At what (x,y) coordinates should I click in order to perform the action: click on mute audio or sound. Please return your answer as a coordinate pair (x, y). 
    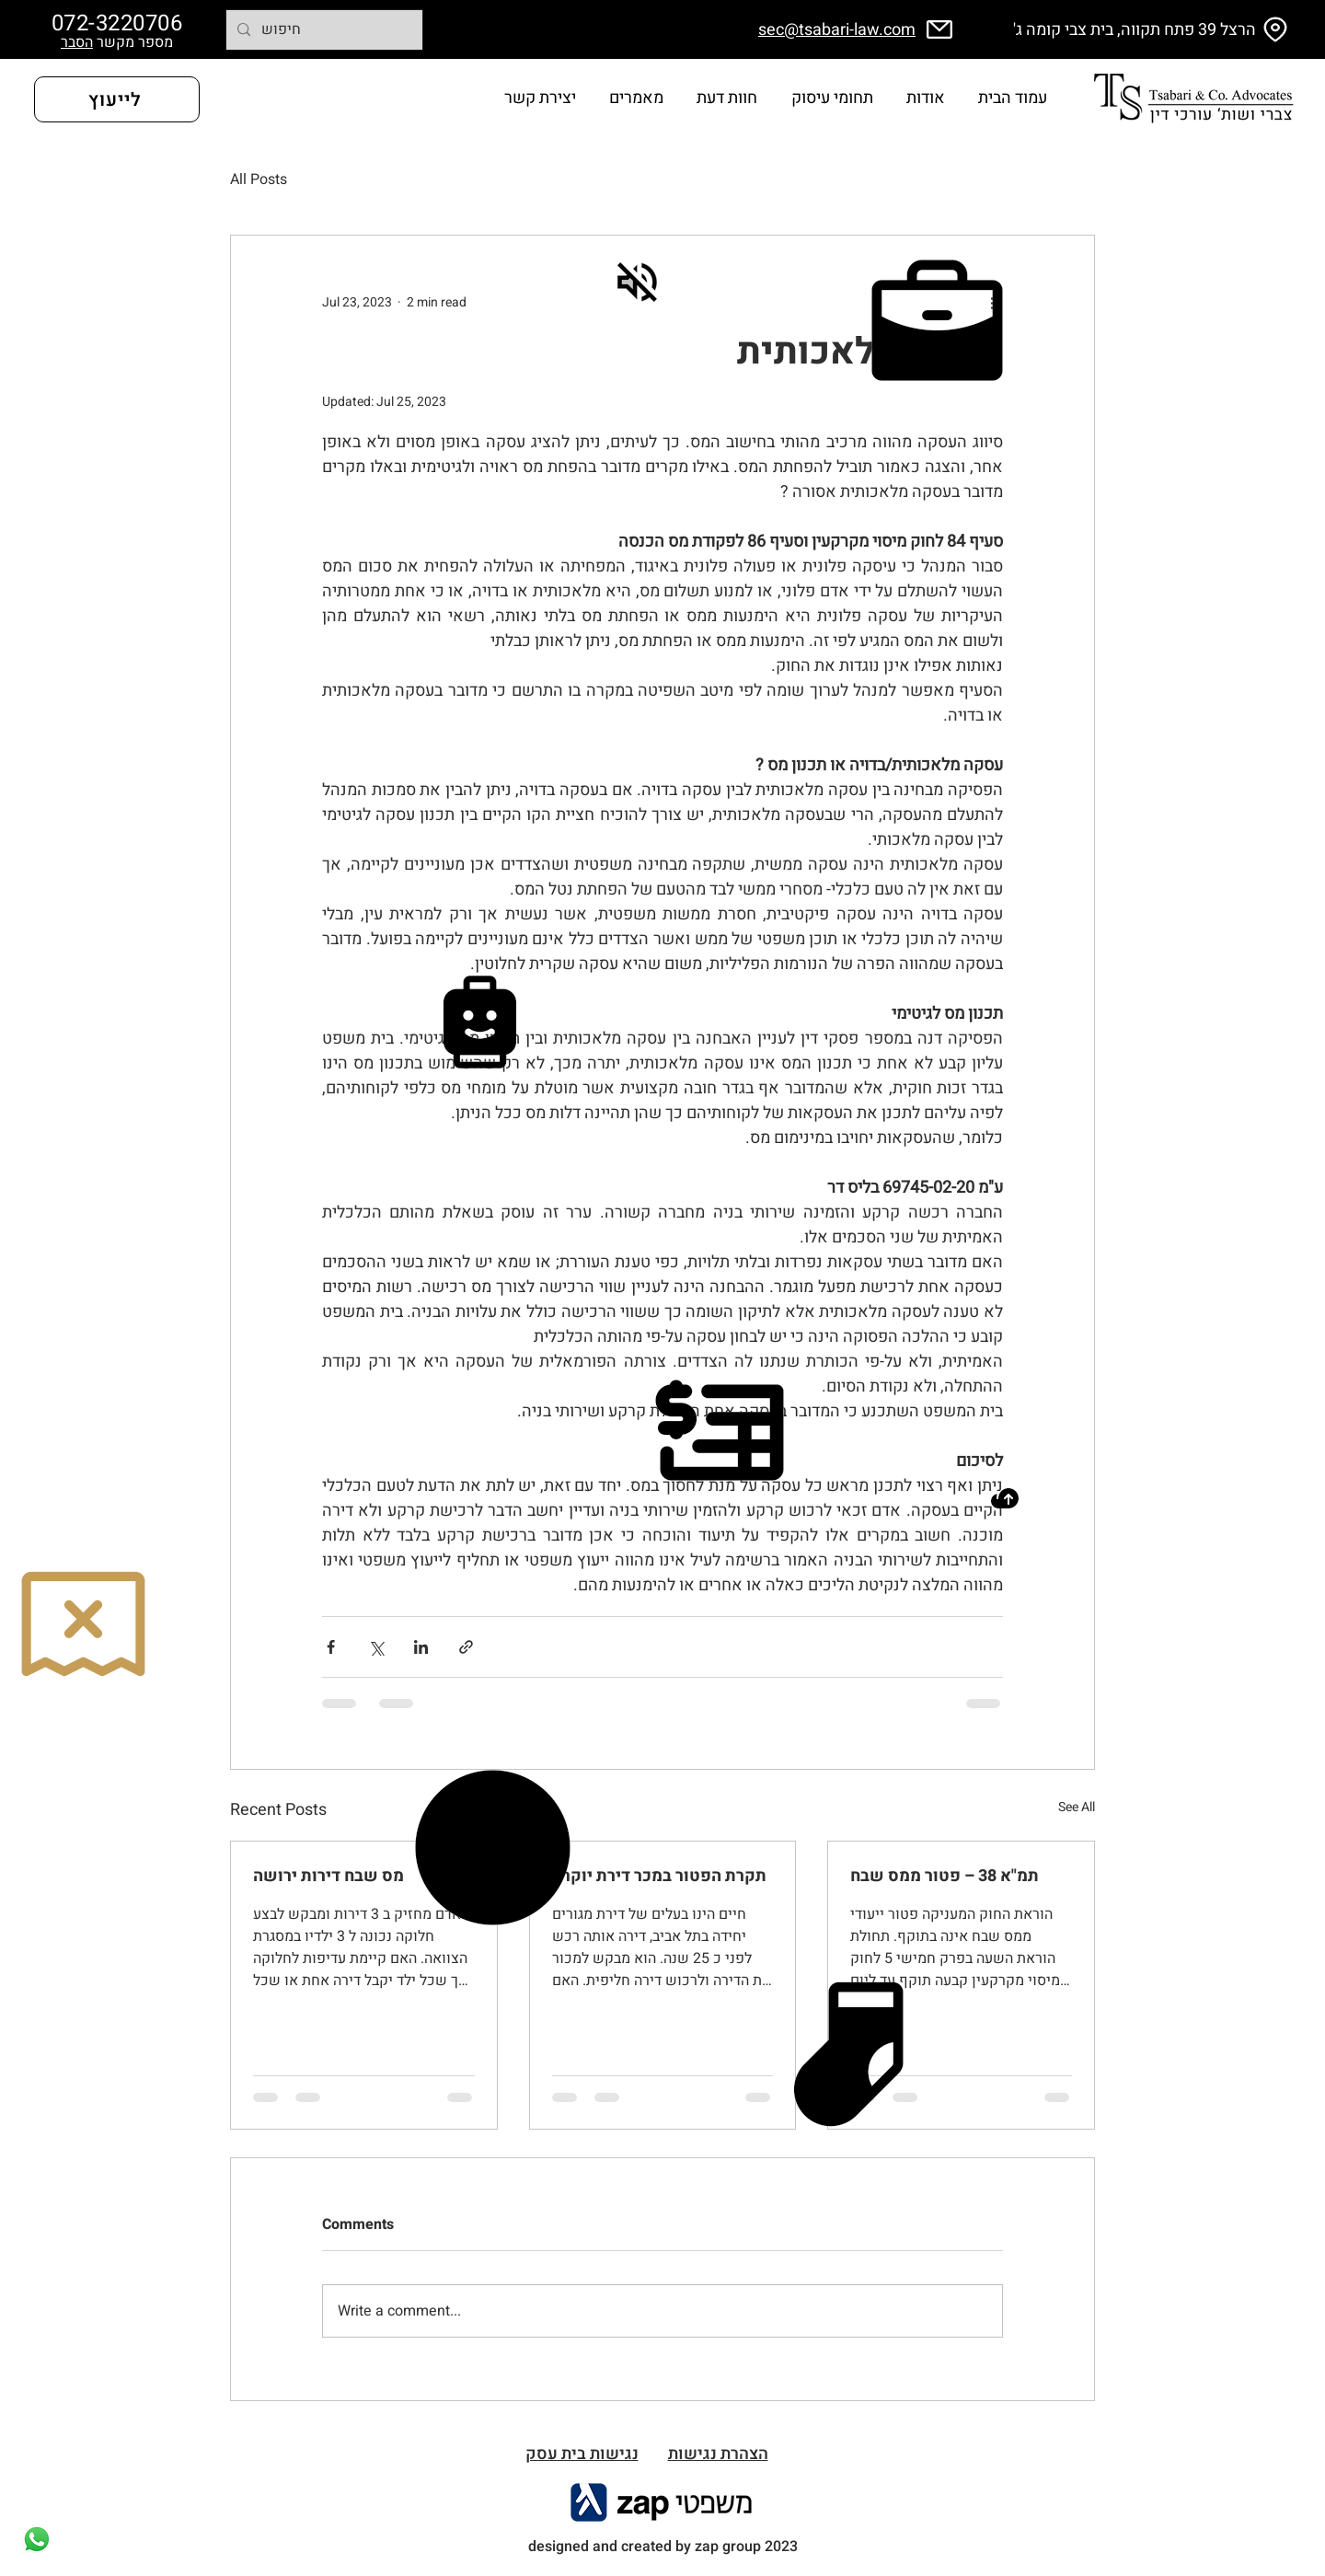
    Looking at the image, I should click on (637, 282).